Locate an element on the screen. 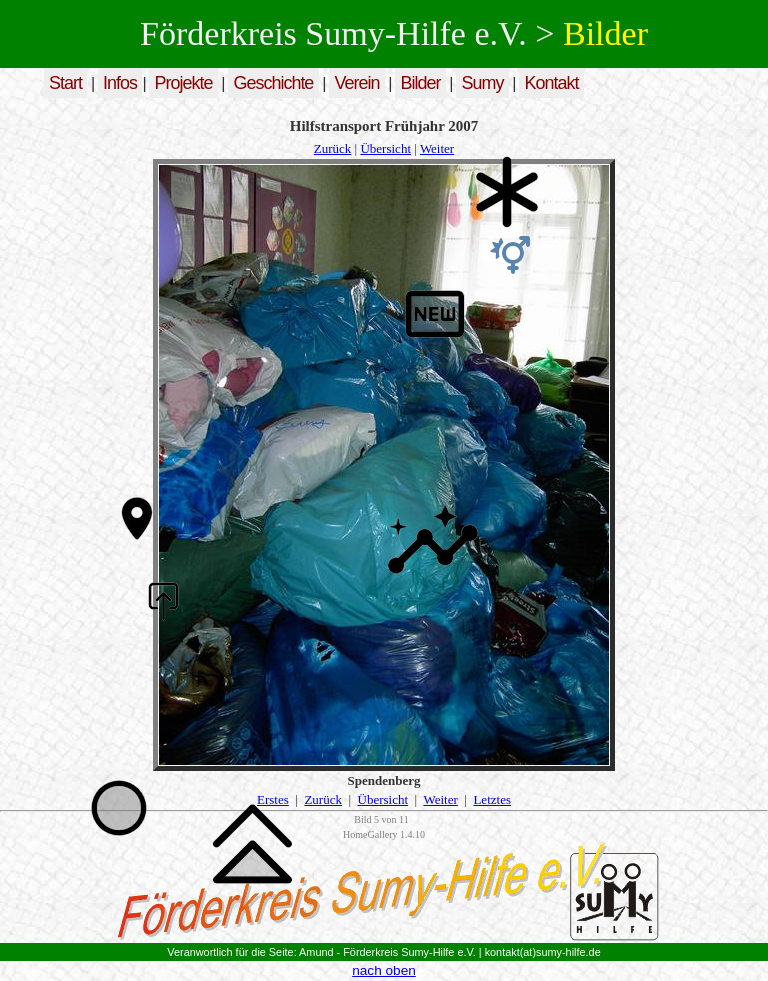 This screenshot has width=768, height=981. indicates gender-based violence awareness or resources is located at coordinates (510, 256).